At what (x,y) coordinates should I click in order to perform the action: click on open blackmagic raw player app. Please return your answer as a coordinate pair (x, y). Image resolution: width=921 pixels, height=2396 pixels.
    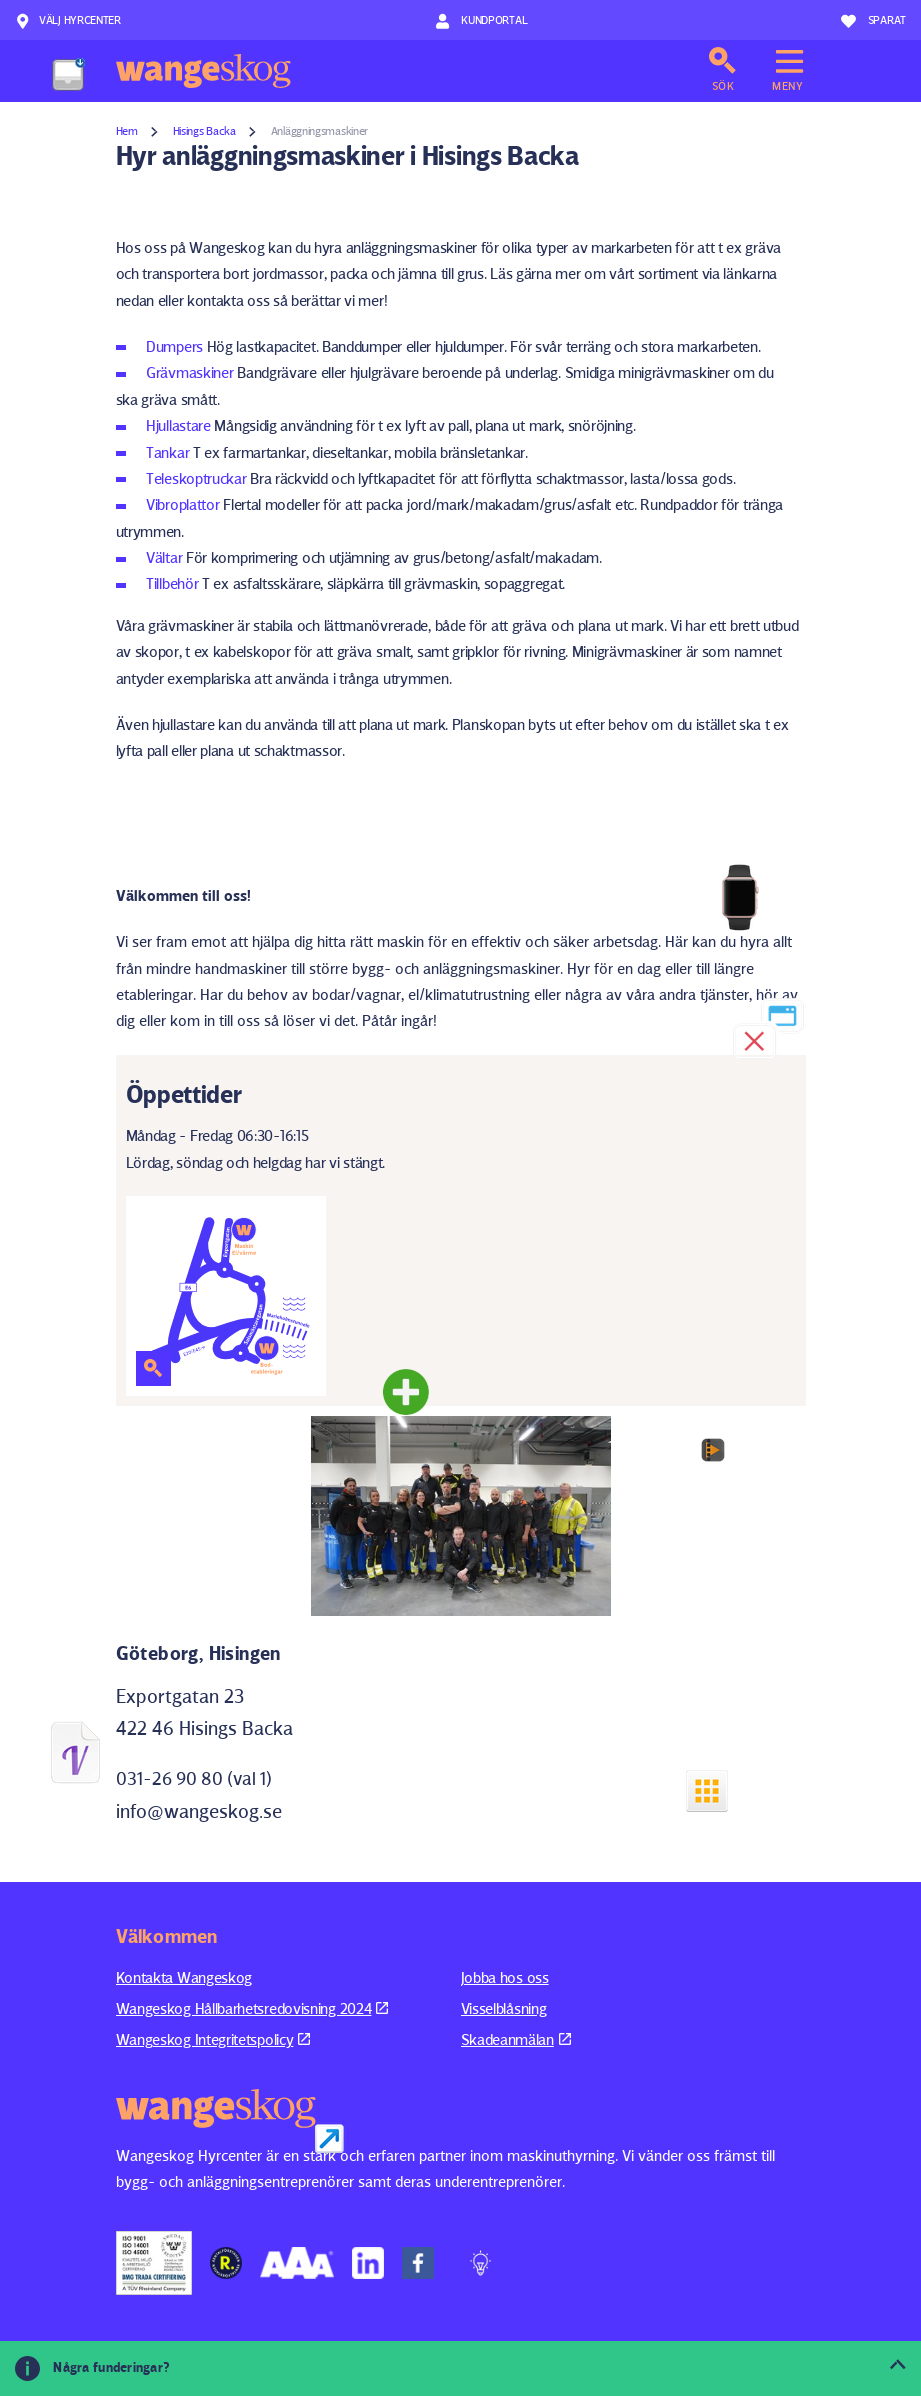
    Looking at the image, I should click on (713, 1450).